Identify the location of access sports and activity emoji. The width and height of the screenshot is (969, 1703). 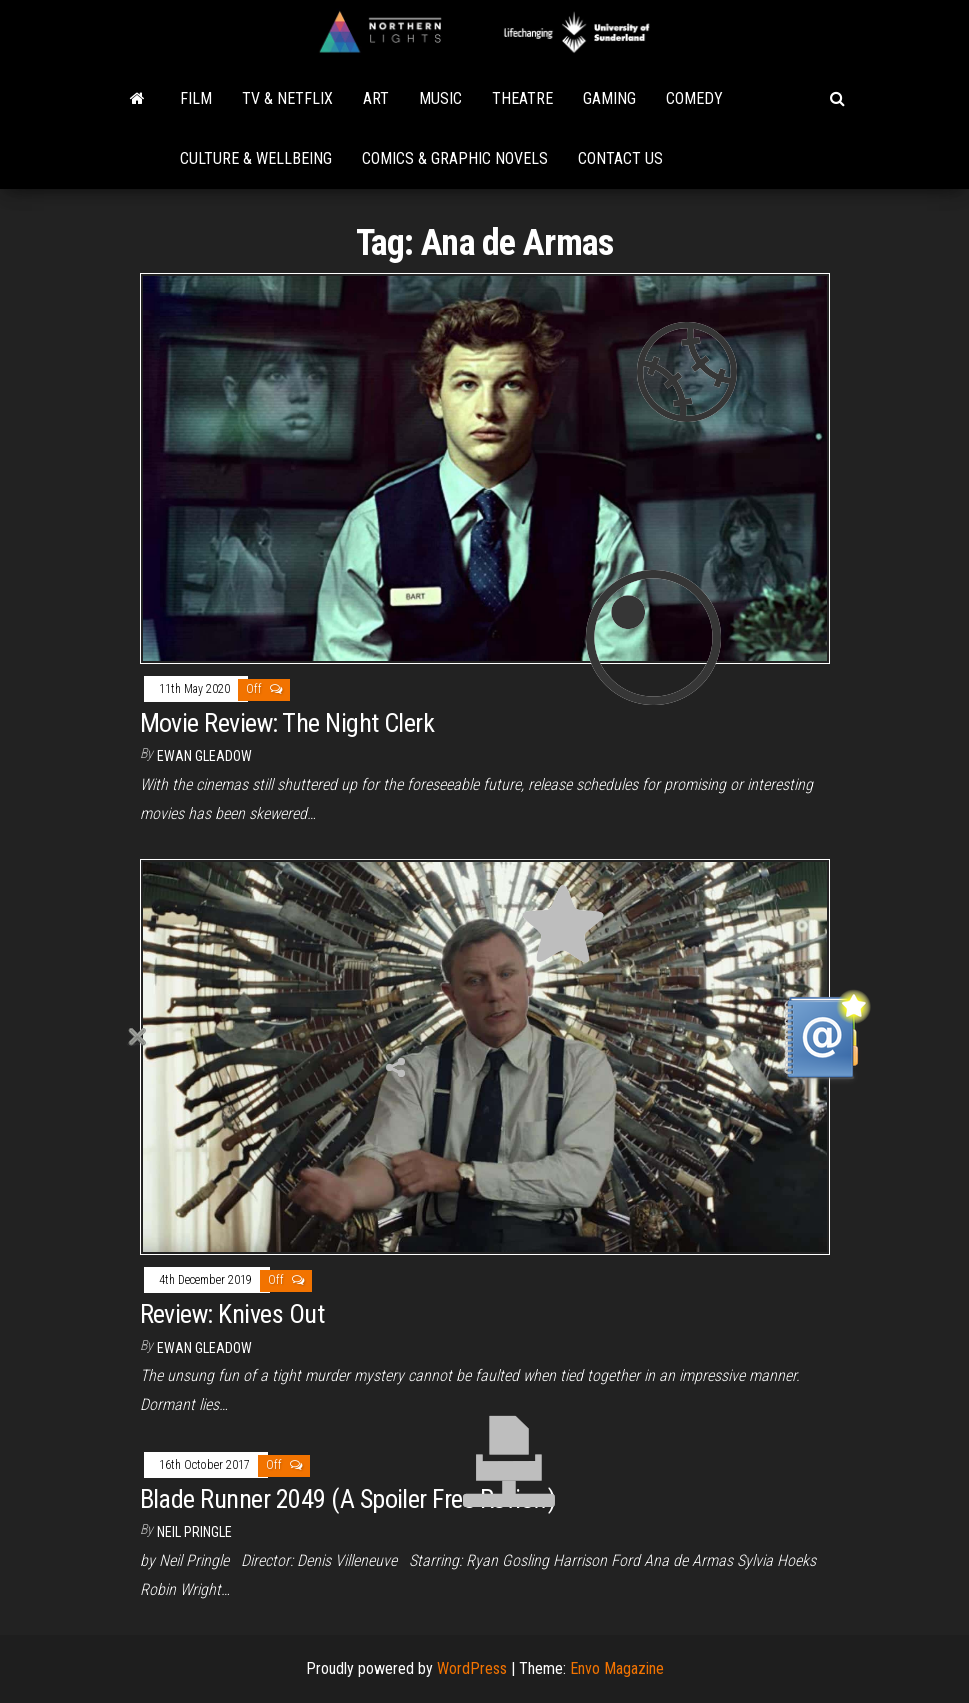
(687, 372).